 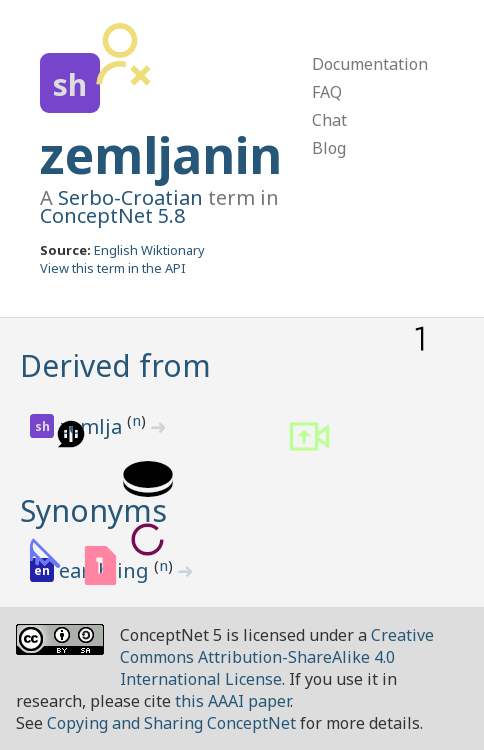 I want to click on indicates mature or violent content warning, so click(x=44, y=553).